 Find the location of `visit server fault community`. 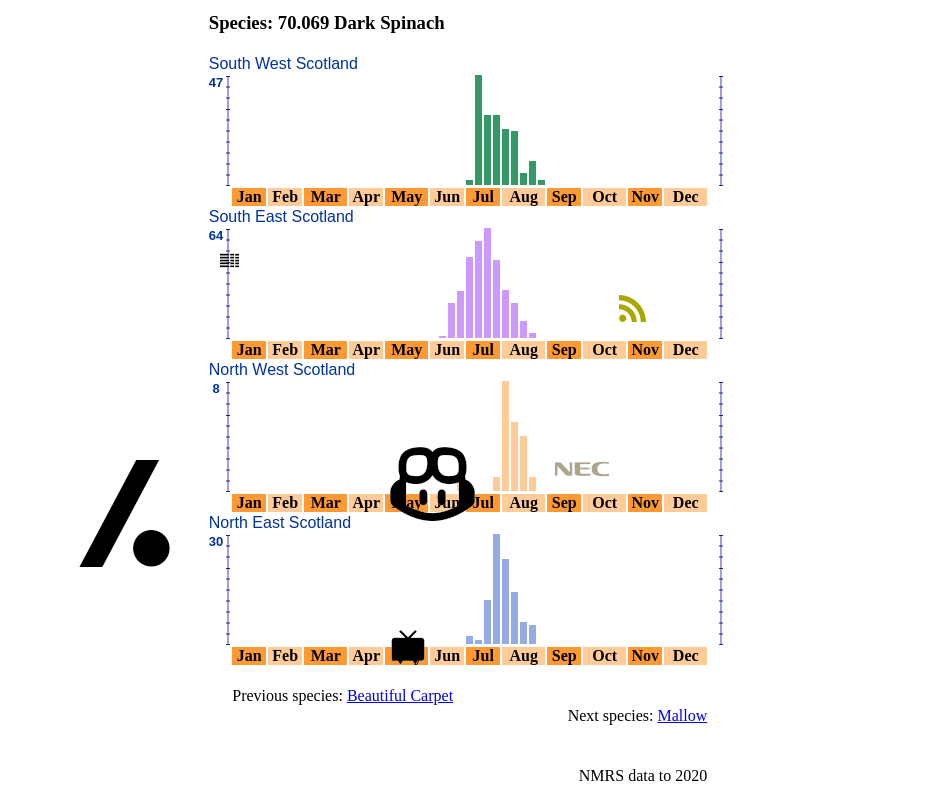

visit server fault community is located at coordinates (229, 260).